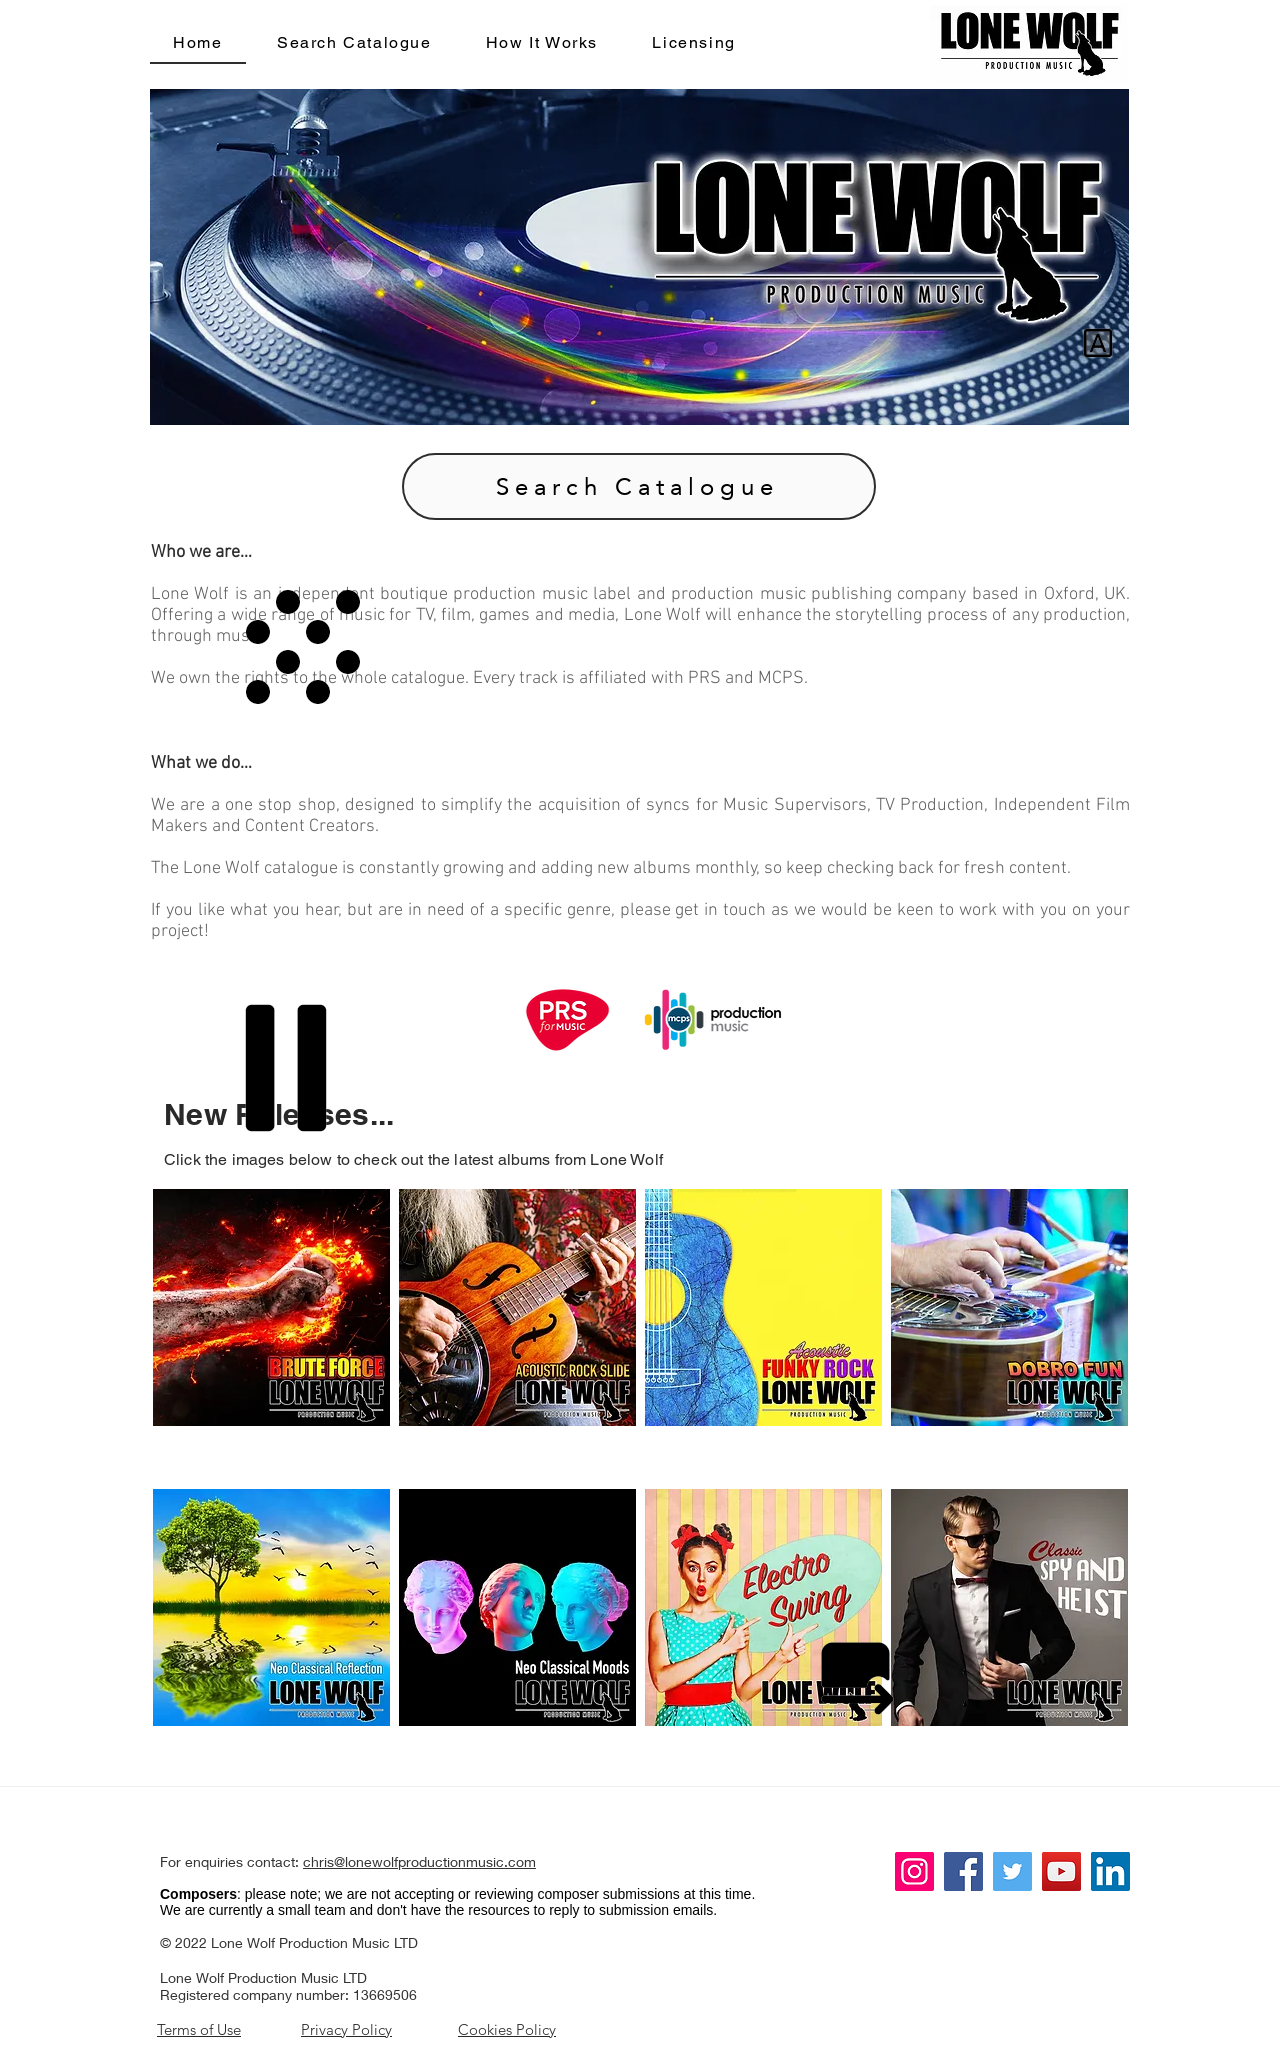 The image size is (1280, 2058). Describe the element at coordinates (303, 647) in the screenshot. I see `adjust image grain or noise settings` at that location.